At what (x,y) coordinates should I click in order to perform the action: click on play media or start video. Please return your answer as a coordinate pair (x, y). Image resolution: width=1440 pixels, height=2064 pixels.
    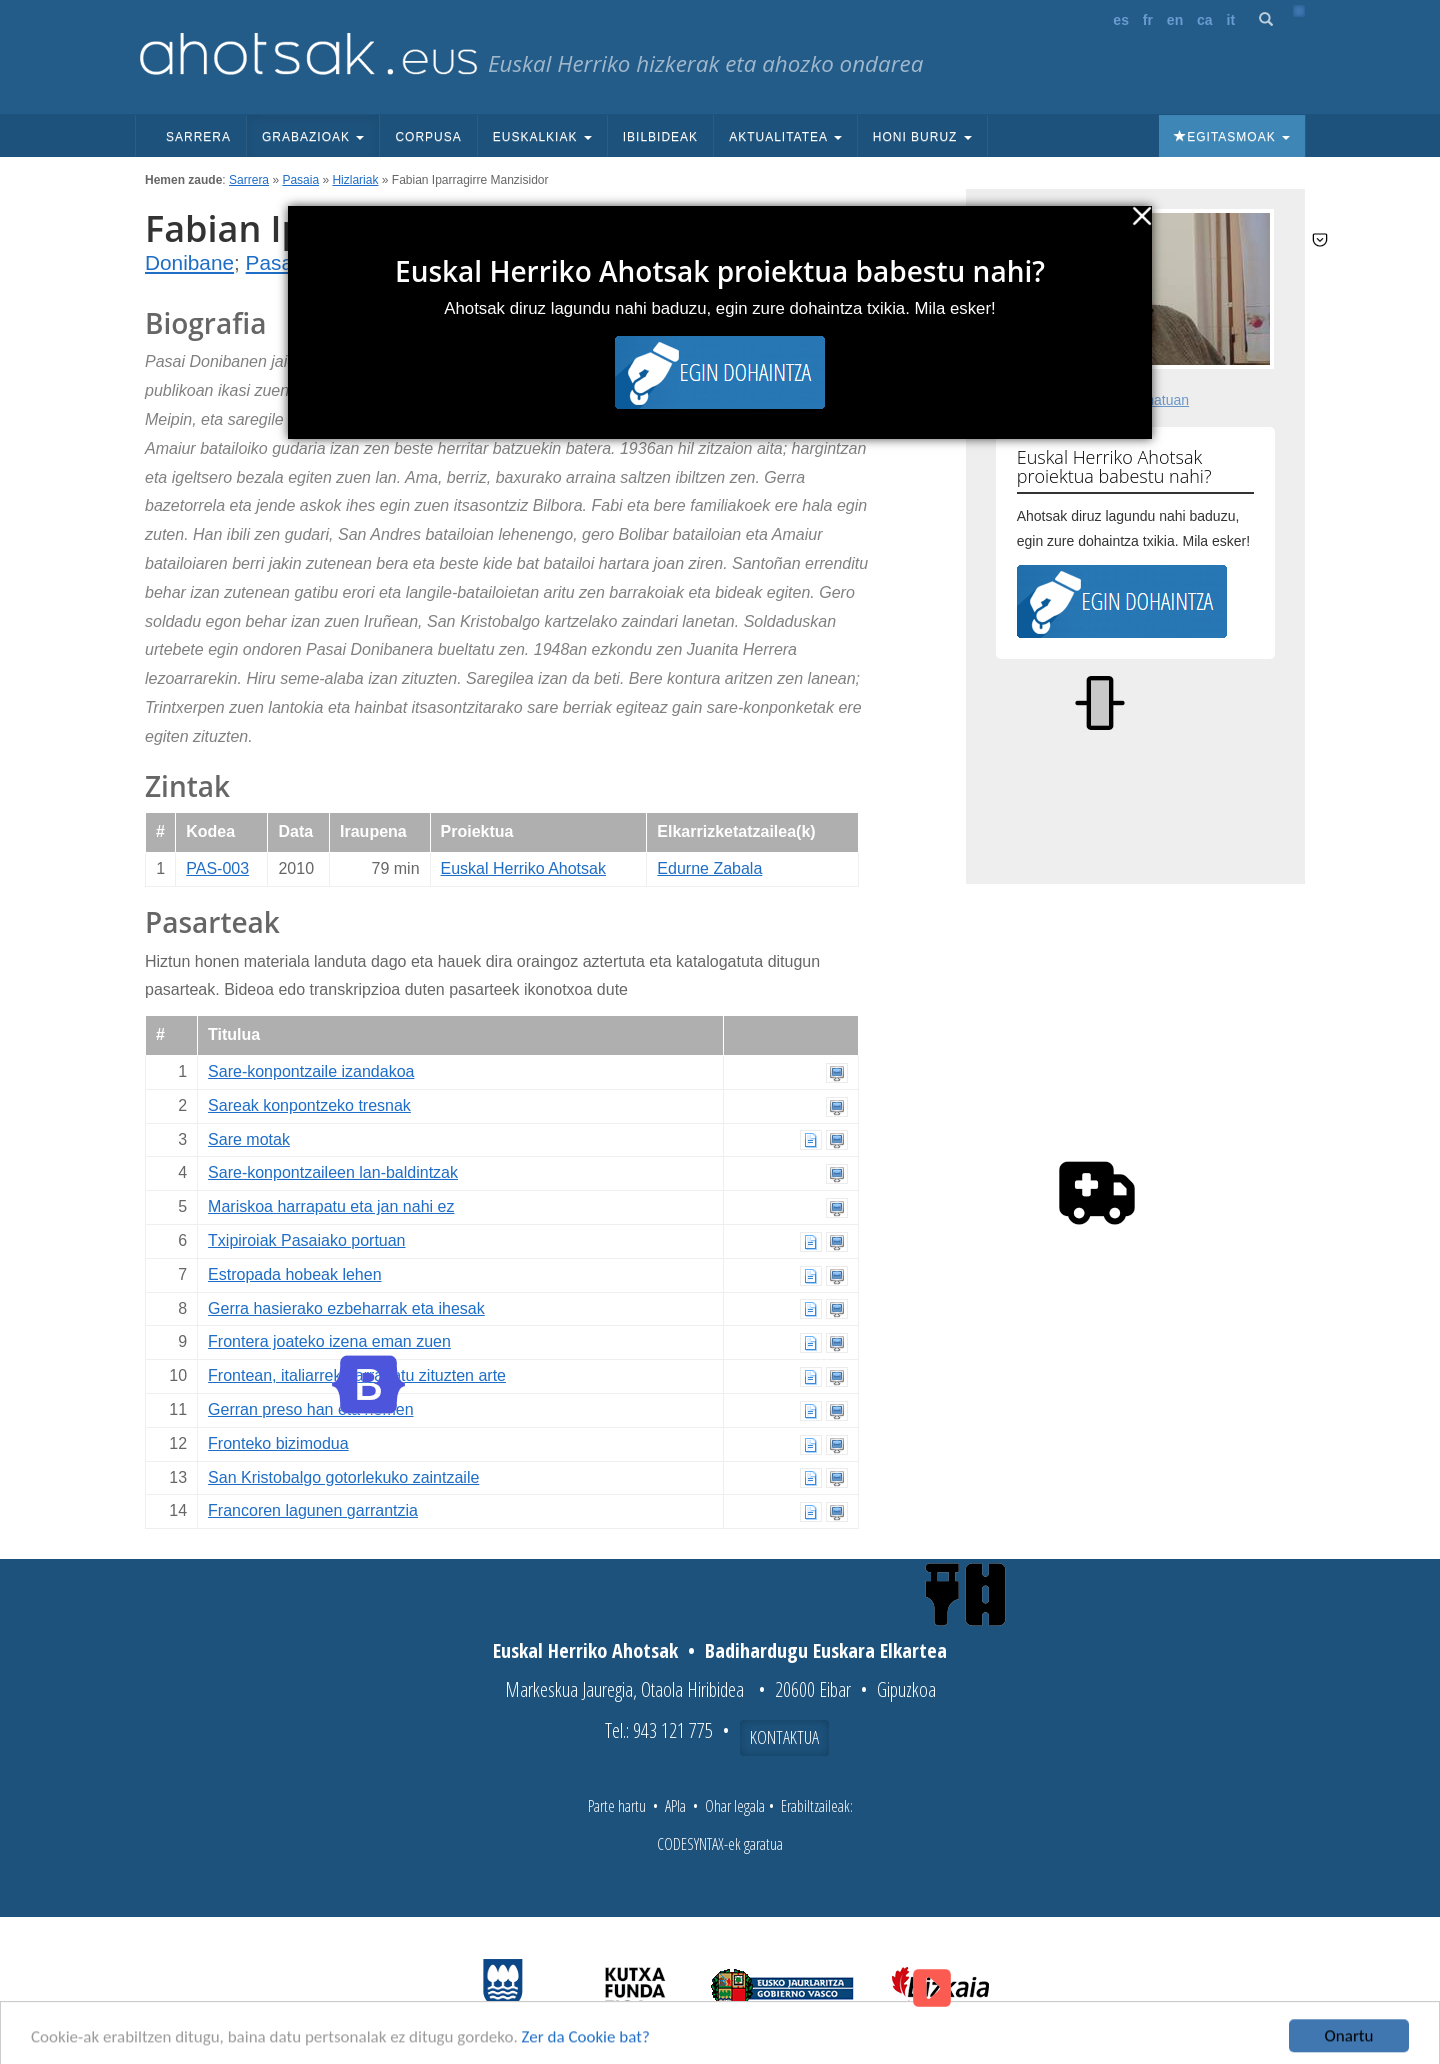
    Looking at the image, I should click on (932, 1988).